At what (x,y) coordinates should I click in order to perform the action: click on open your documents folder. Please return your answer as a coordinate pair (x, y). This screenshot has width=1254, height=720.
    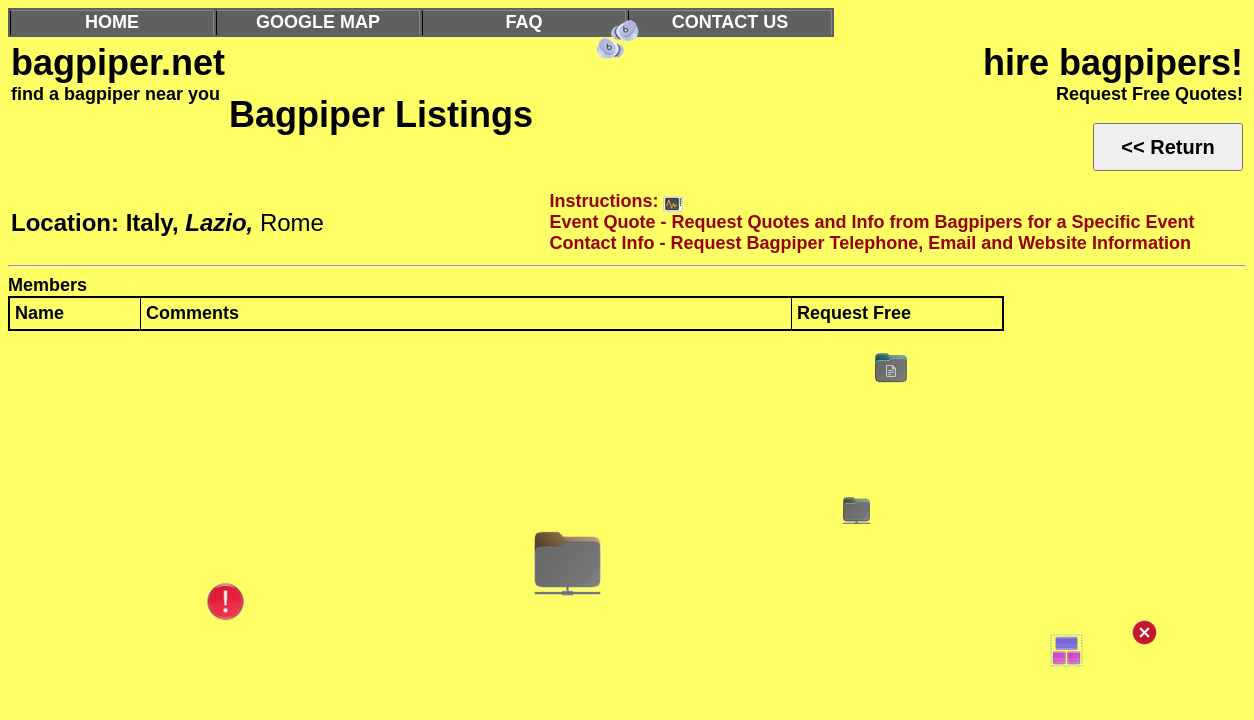
    Looking at the image, I should click on (891, 367).